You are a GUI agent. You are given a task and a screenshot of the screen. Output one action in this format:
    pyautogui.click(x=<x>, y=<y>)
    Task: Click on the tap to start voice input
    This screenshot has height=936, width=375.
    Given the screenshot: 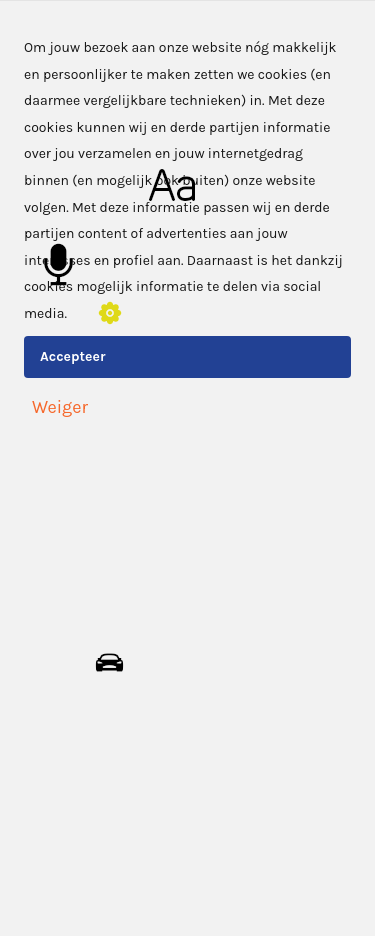 What is the action you would take?
    pyautogui.click(x=58, y=264)
    